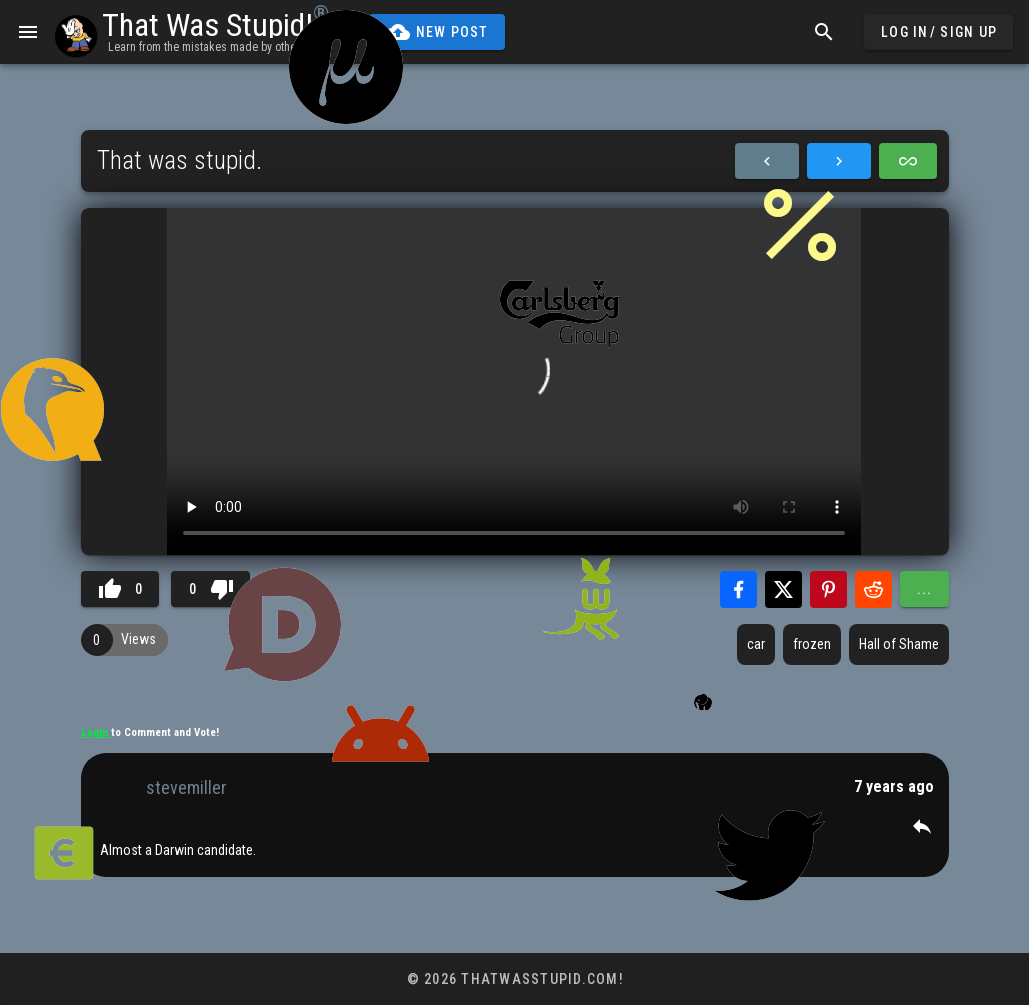 The image size is (1029, 1005). I want to click on view discount or promotional offer, so click(800, 225).